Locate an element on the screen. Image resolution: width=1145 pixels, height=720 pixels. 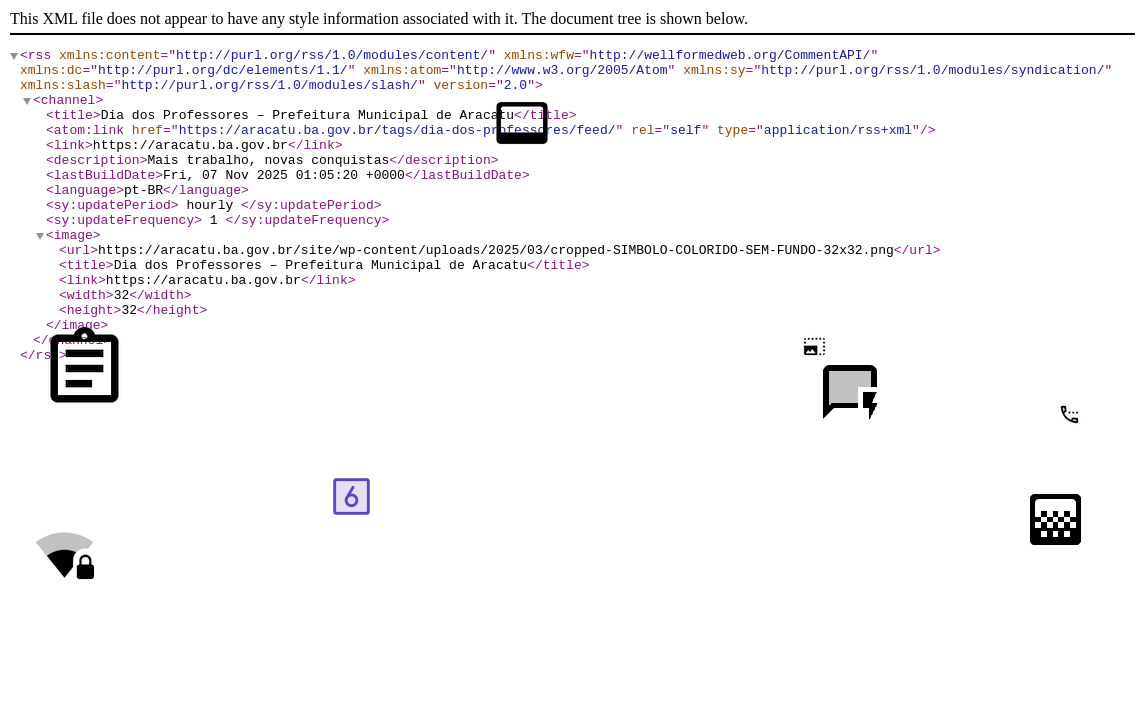
resize image to large format is located at coordinates (814, 346).